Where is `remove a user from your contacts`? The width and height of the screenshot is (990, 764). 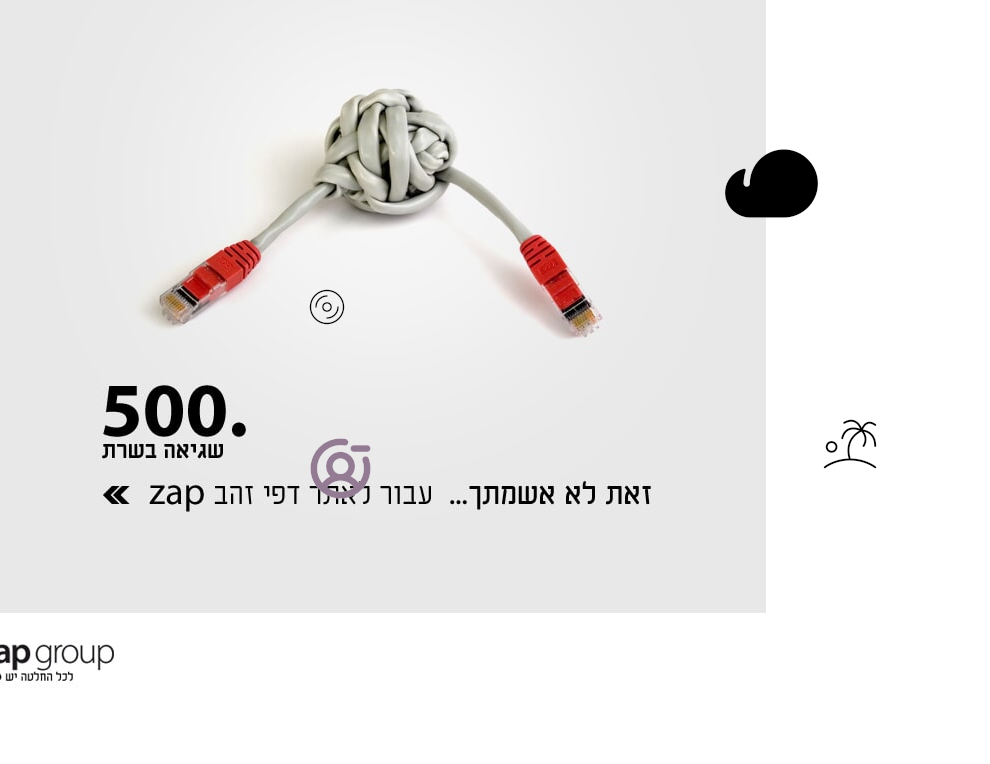
remove a user from your contacts is located at coordinates (340, 468).